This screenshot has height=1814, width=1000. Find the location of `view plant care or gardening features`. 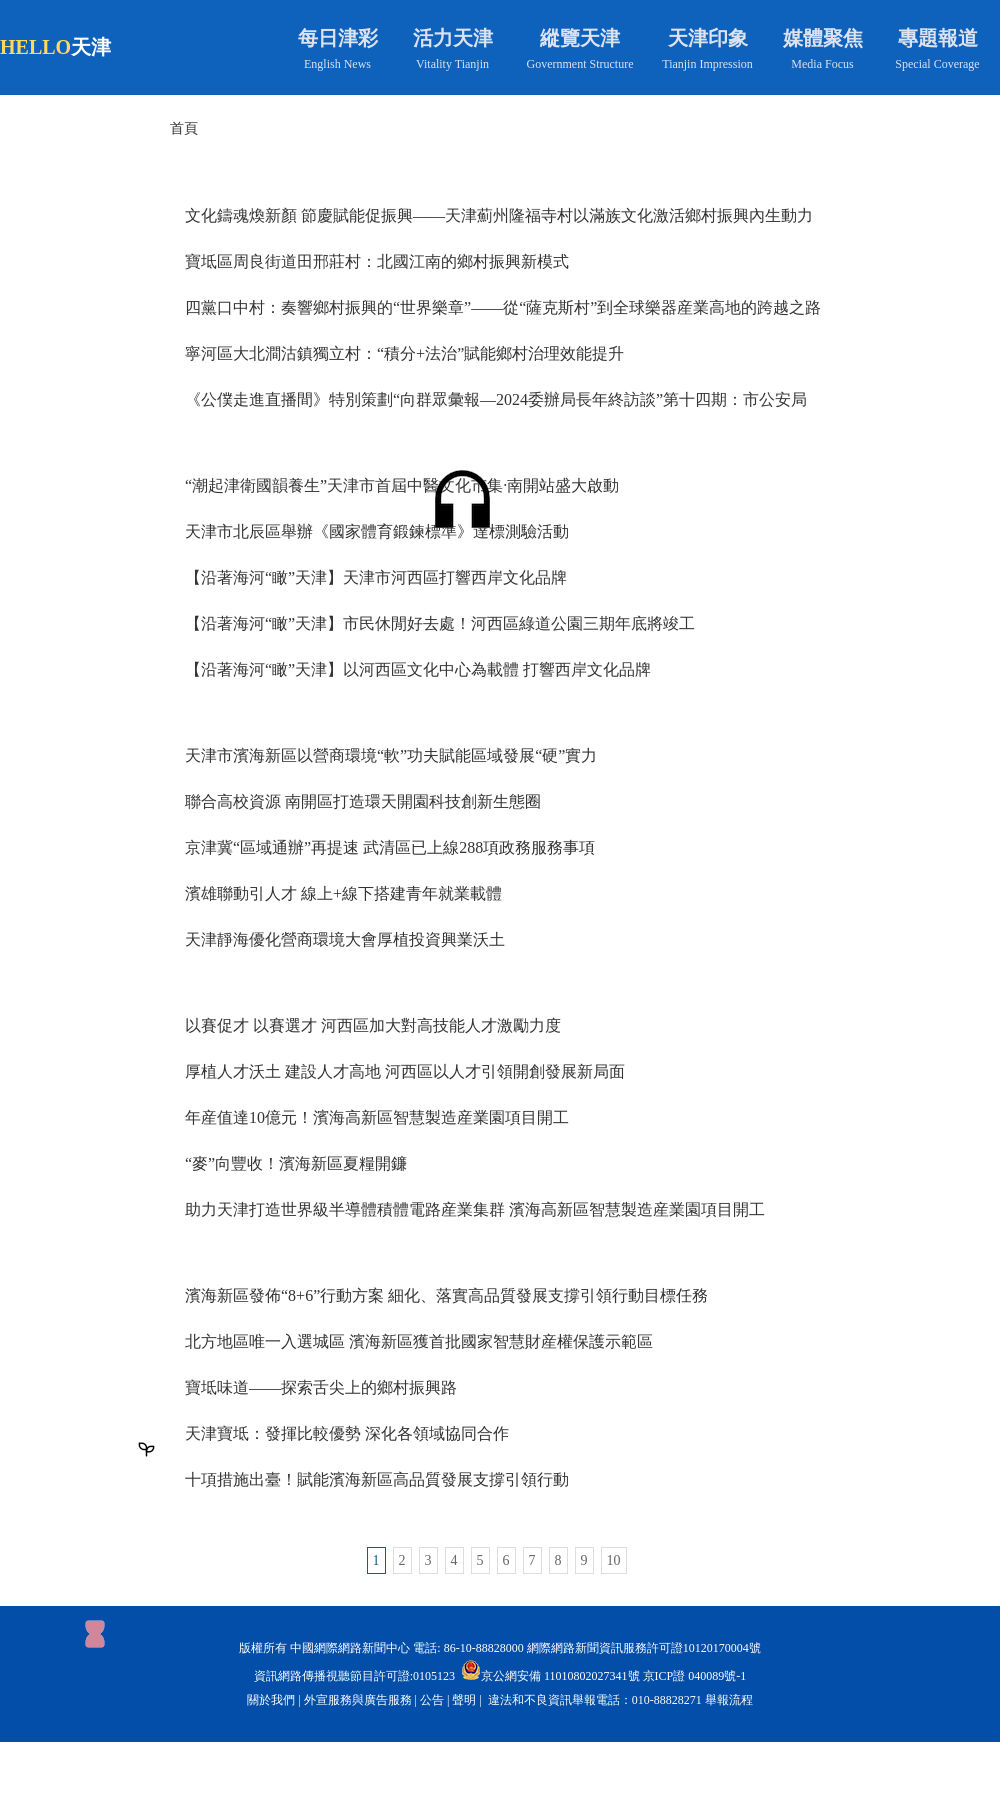

view plant care or gardening features is located at coordinates (146, 1449).